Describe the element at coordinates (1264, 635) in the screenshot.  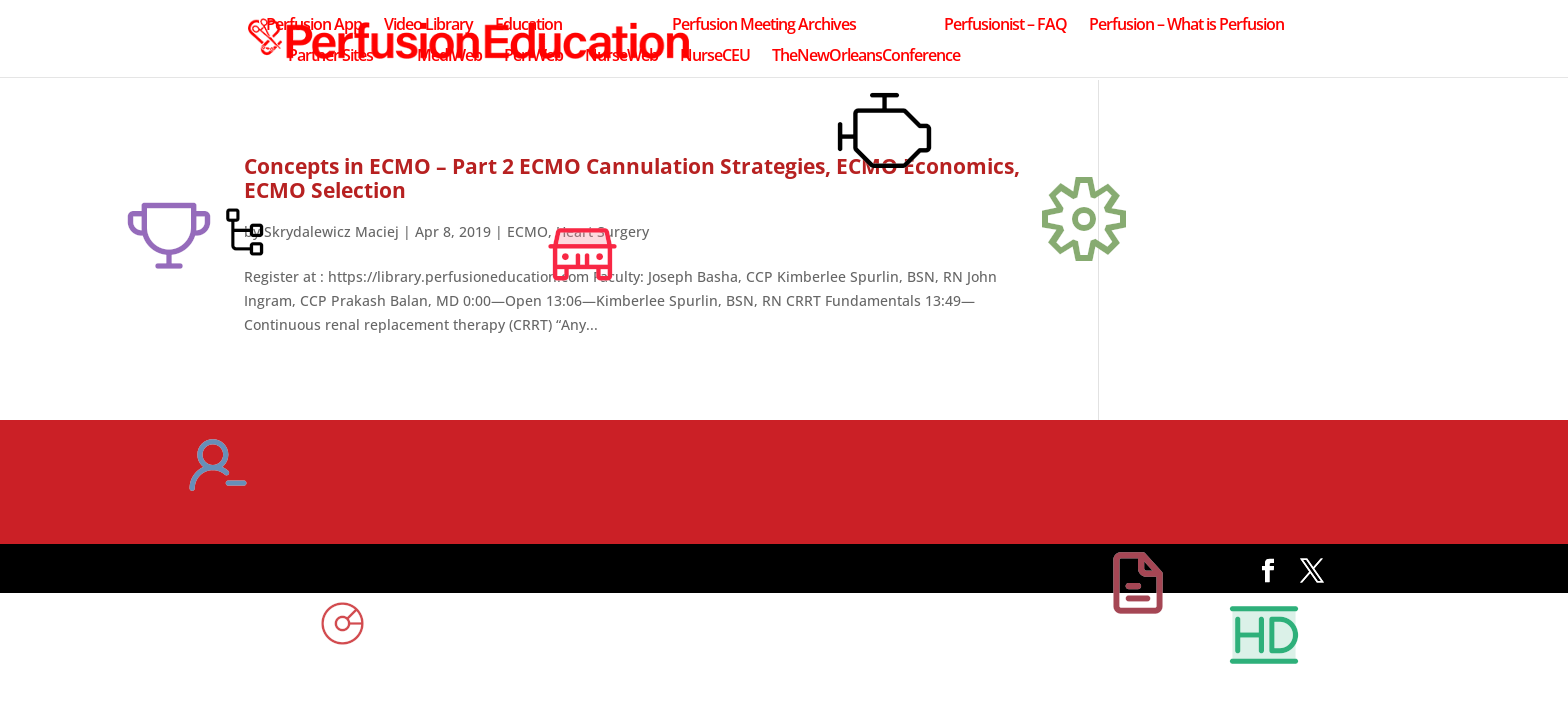
I see `indicates high-definition video quality` at that location.